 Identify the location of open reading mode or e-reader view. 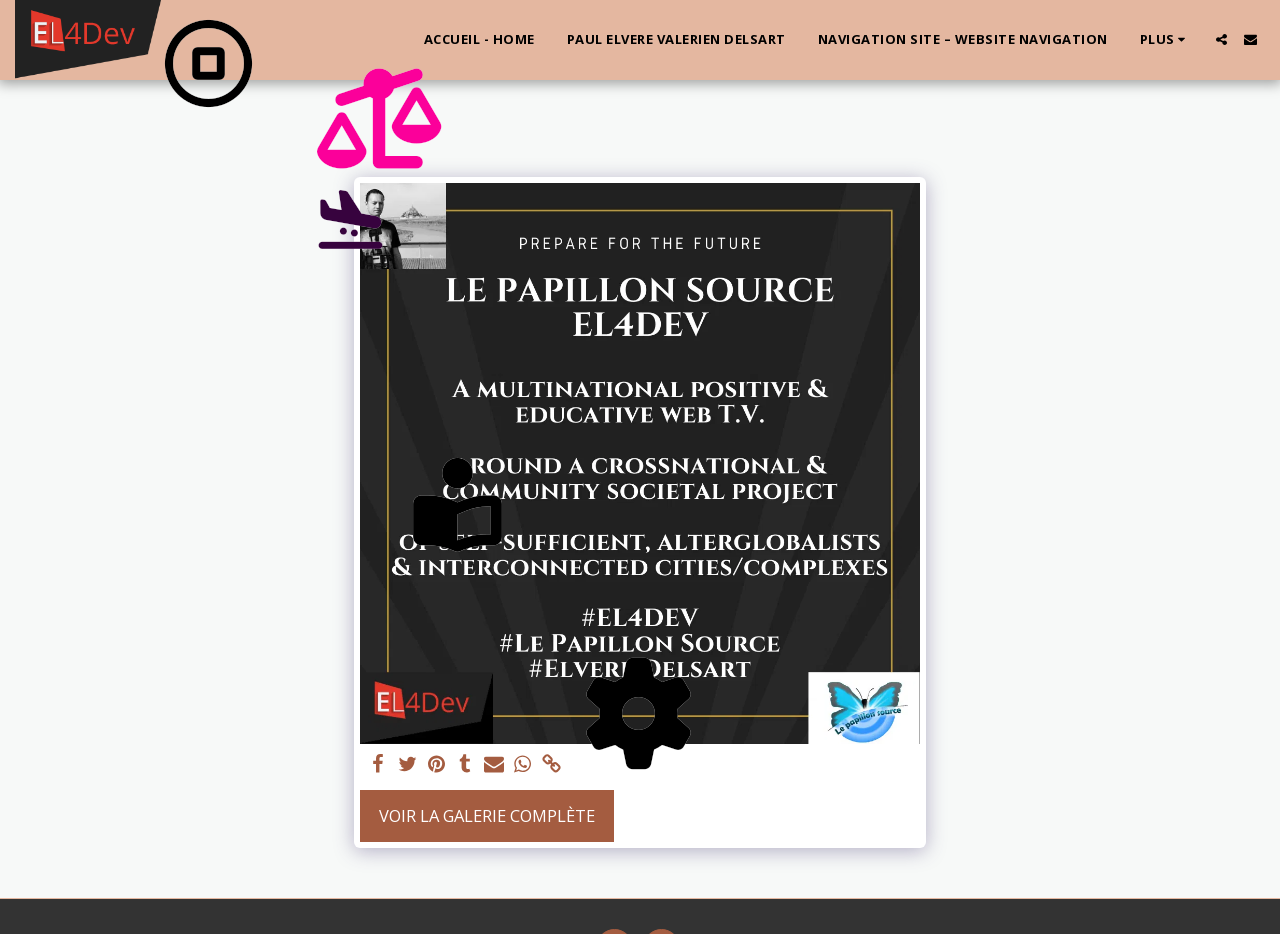
(457, 506).